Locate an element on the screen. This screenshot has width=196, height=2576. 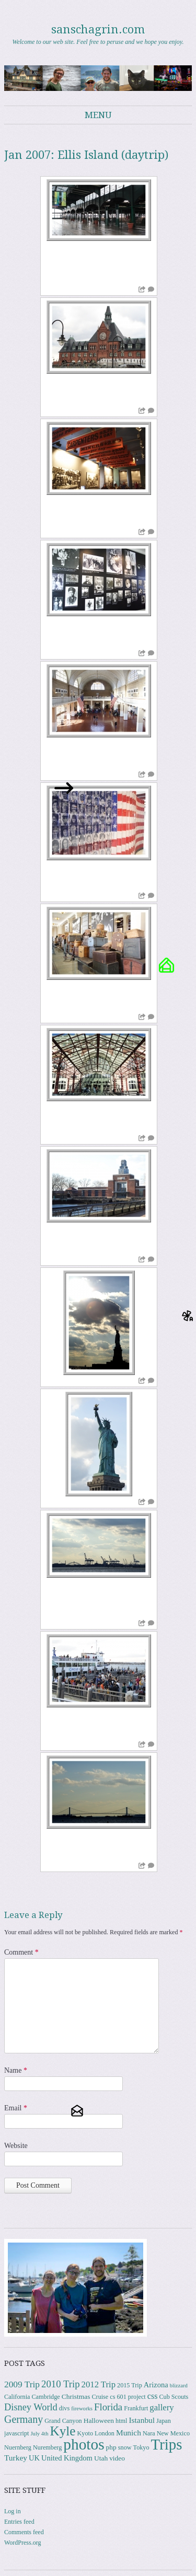
toggle automatic climate control fan is located at coordinates (187, 1315).